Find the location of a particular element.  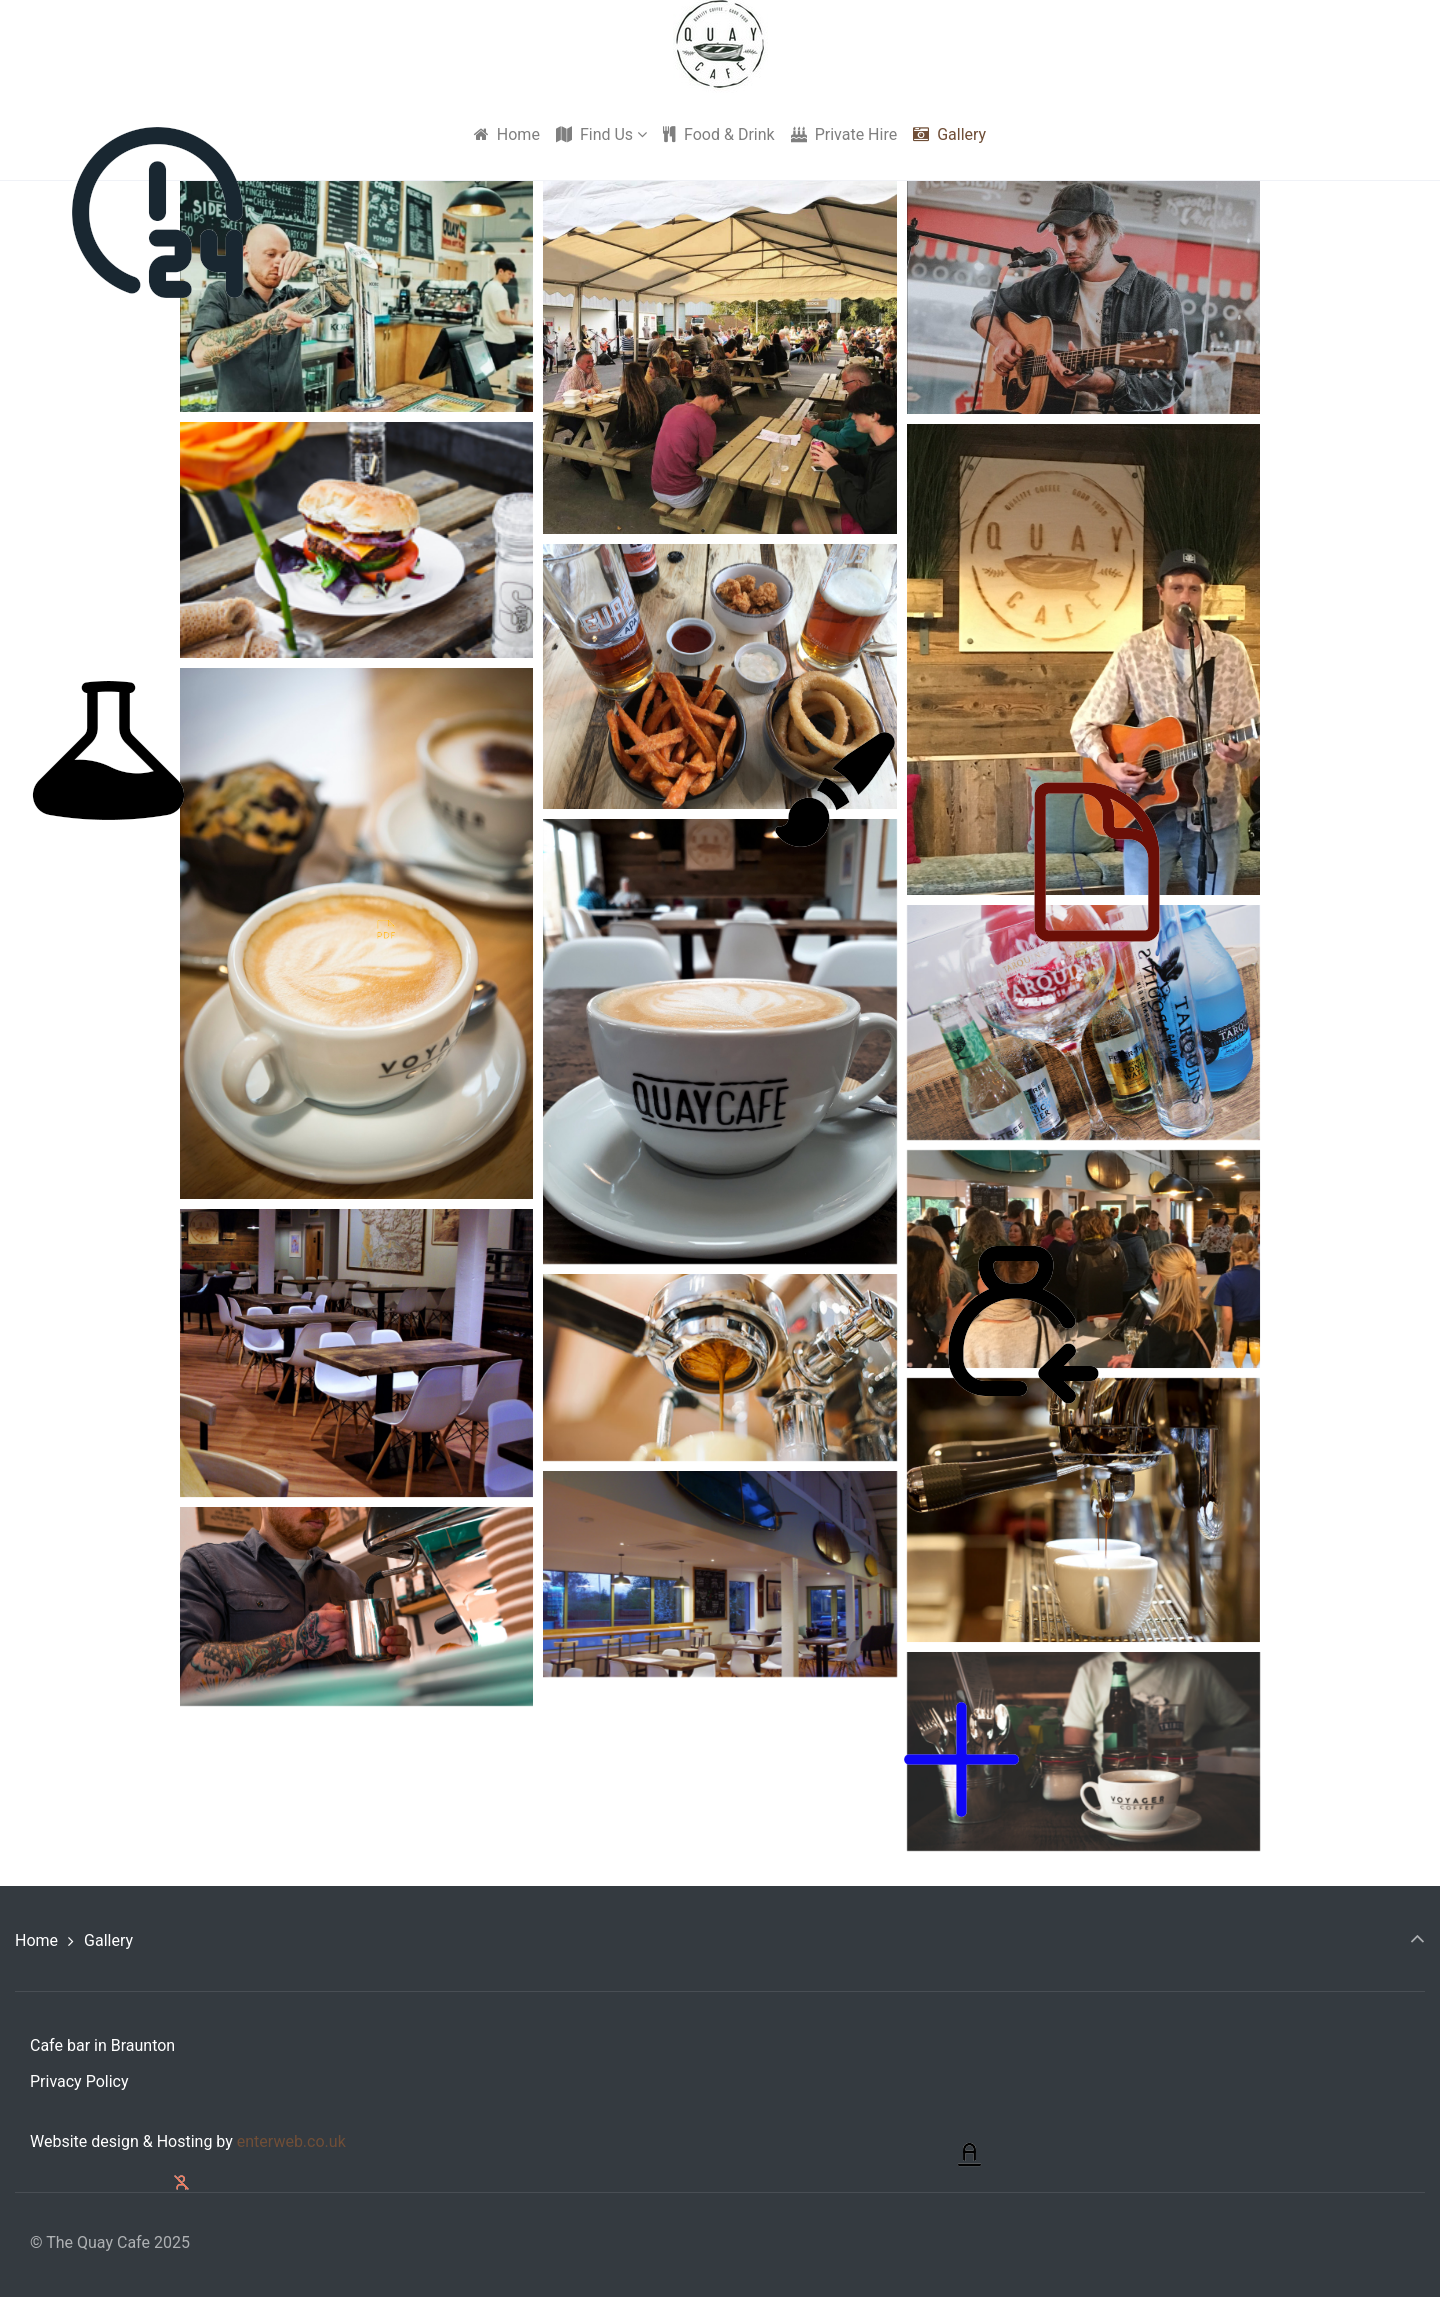

user account disabled or deactivated is located at coordinates (181, 2182).